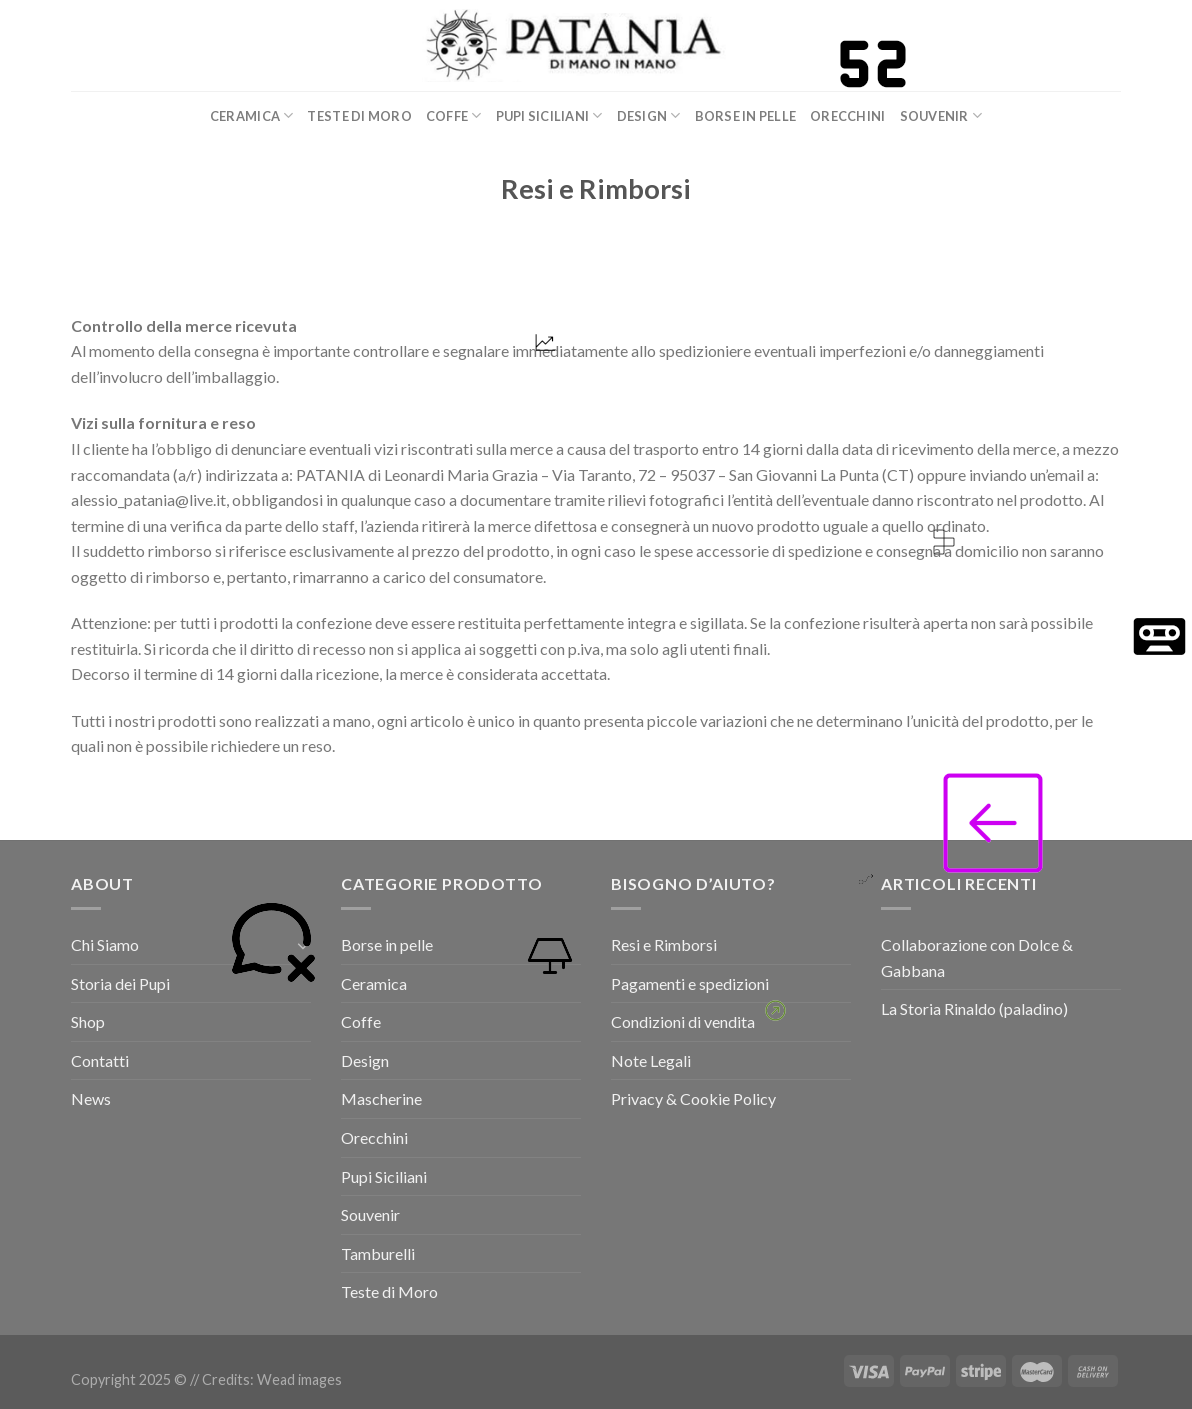 This screenshot has width=1192, height=1409. I want to click on indicates a workflow or process flow direction, so click(866, 879).